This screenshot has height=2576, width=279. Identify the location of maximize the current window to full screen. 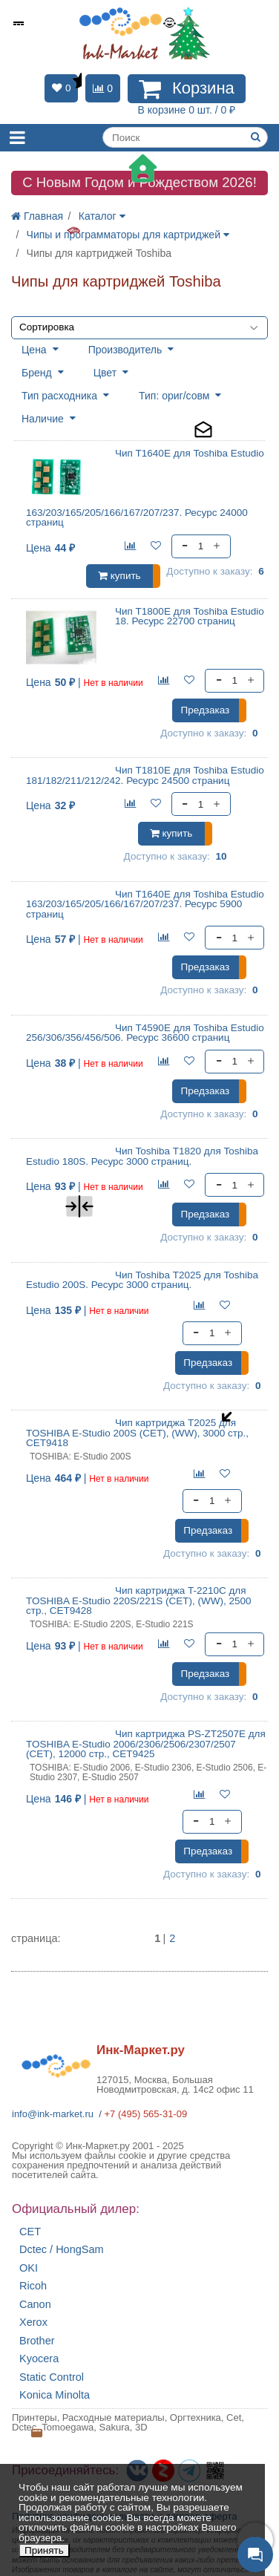
(36, 2433).